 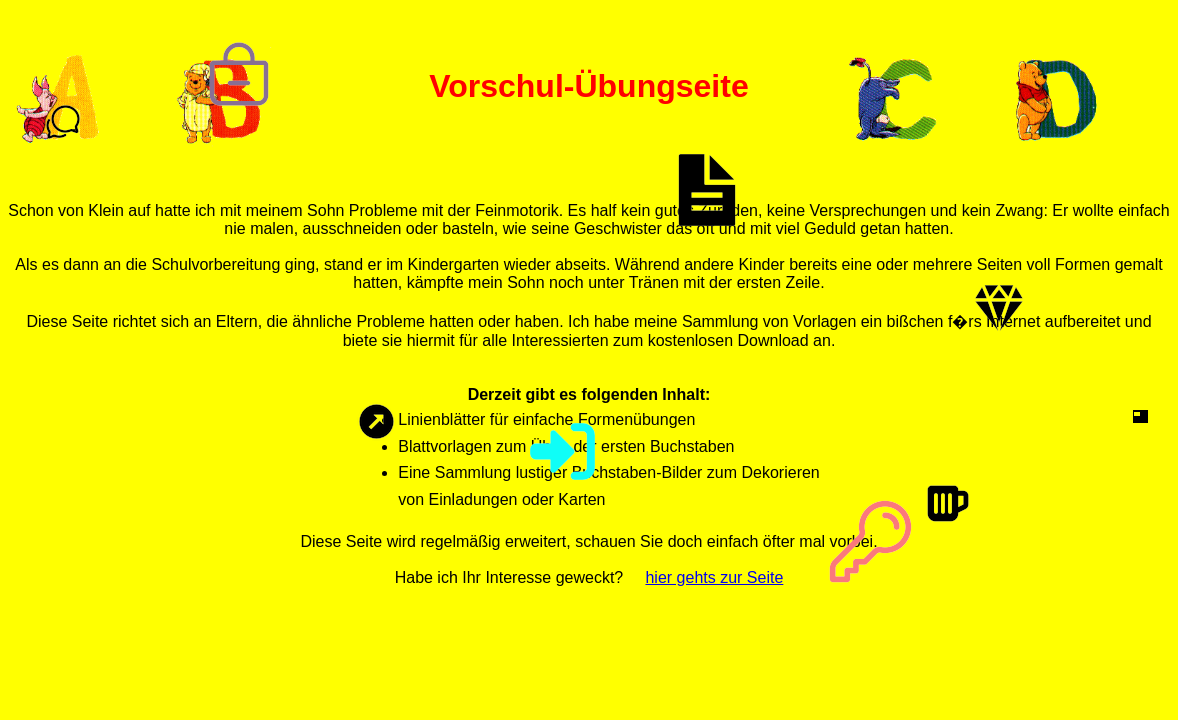 I want to click on log in to your account, so click(x=562, y=451).